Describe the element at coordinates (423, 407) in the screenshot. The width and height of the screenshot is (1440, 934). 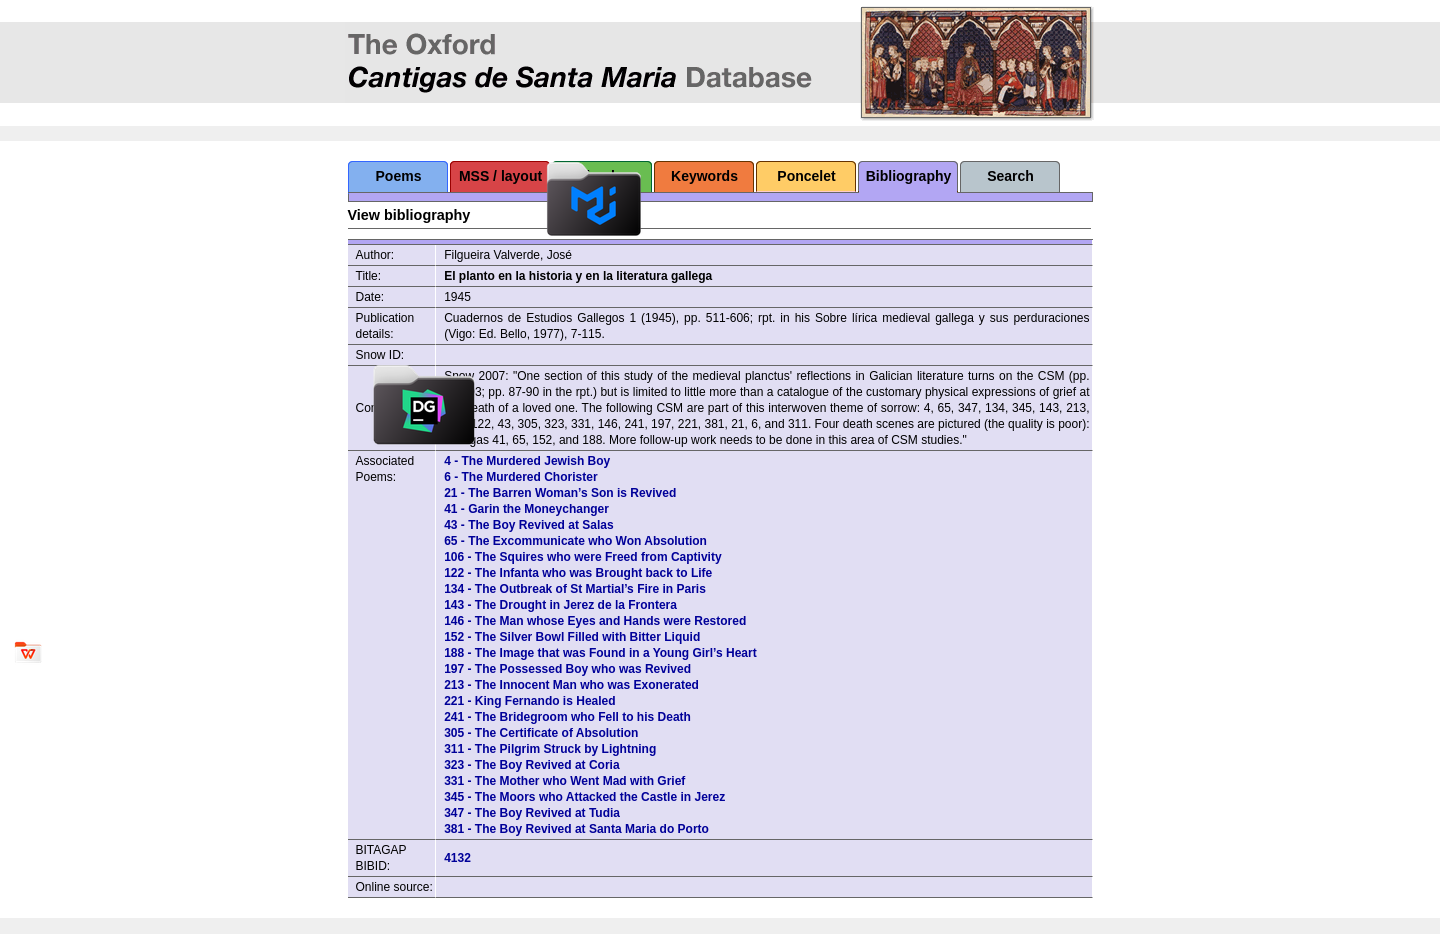
I see `open JetBrains DataGrip project folder` at that location.